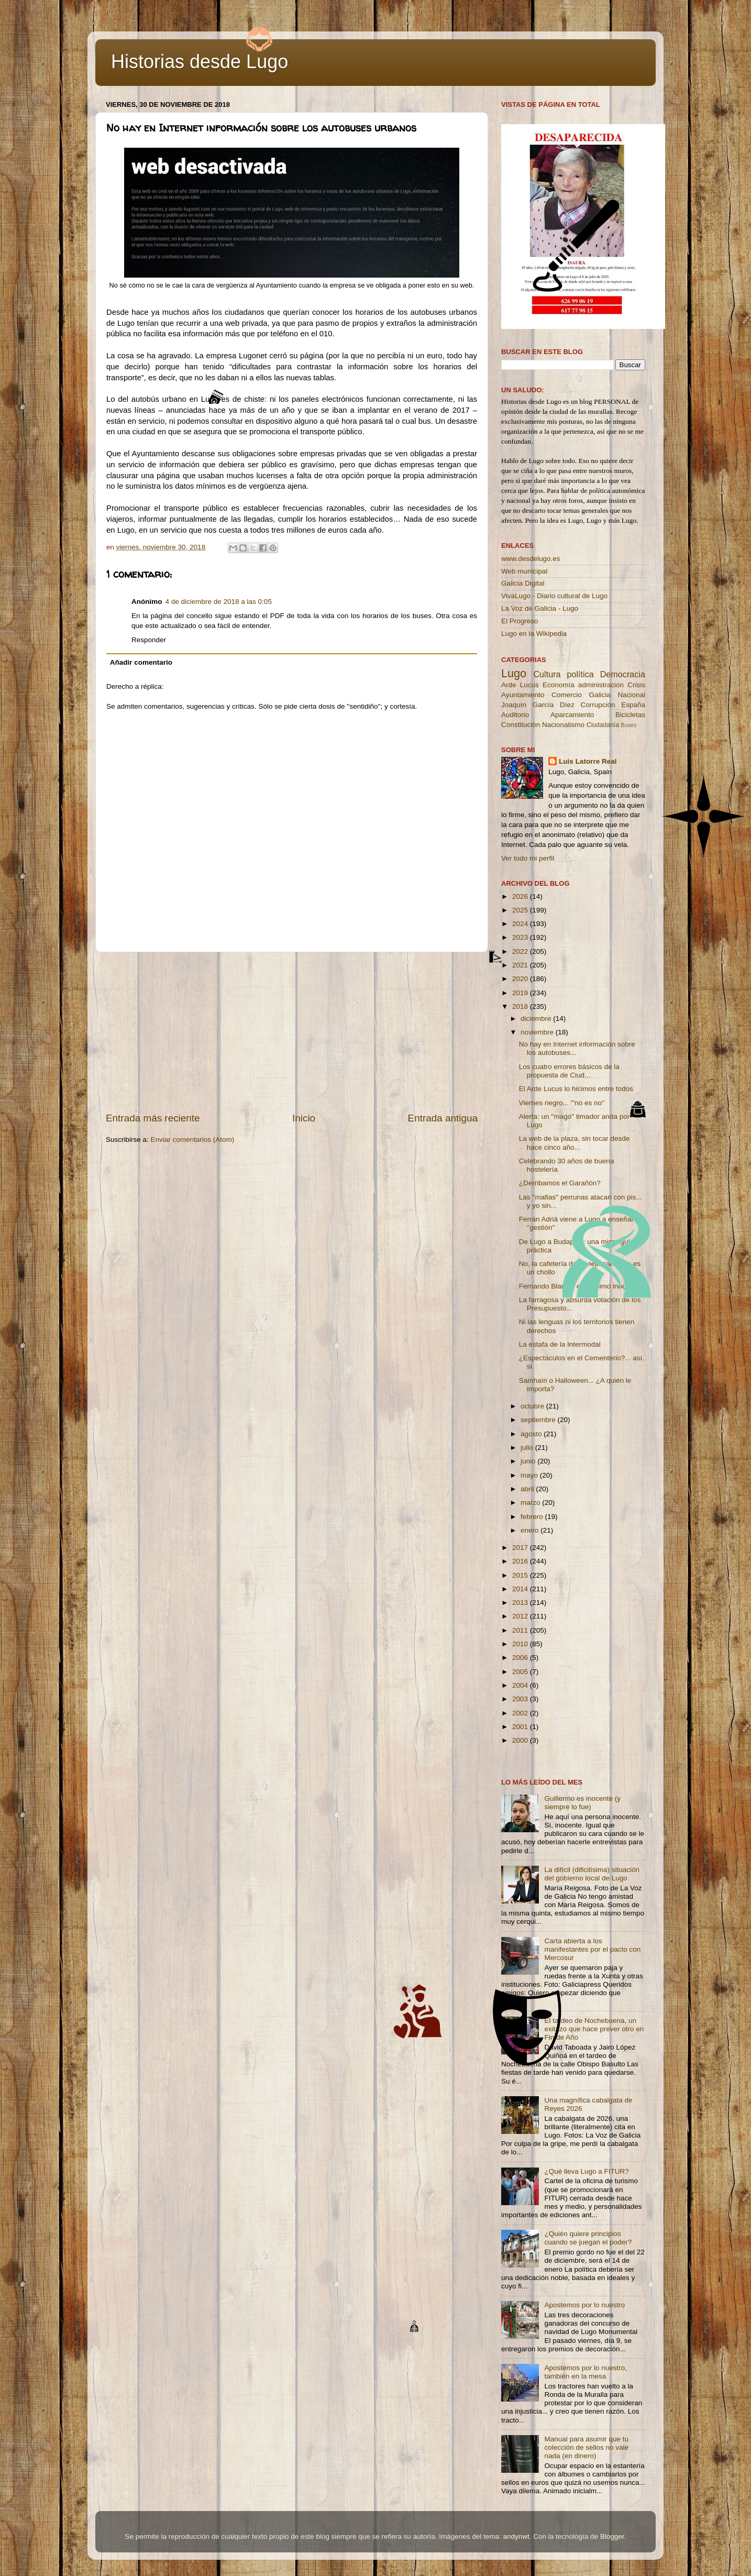 The width and height of the screenshot is (751, 2576). I want to click on launch Metroid or Samus-themed game content, so click(259, 39).